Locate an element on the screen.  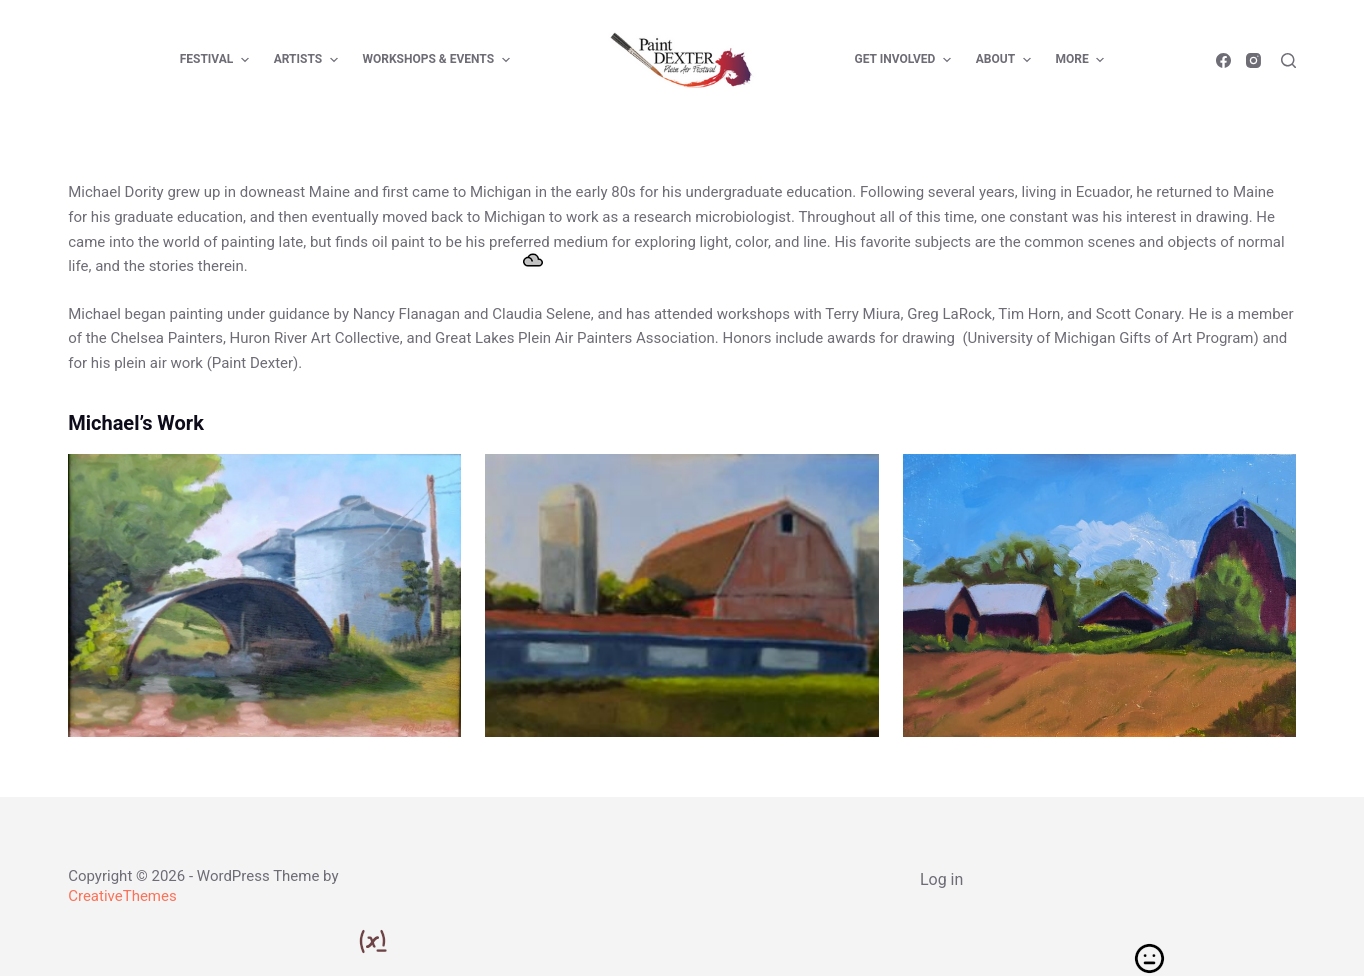
remove a variable from an equation or formula is located at coordinates (372, 941).